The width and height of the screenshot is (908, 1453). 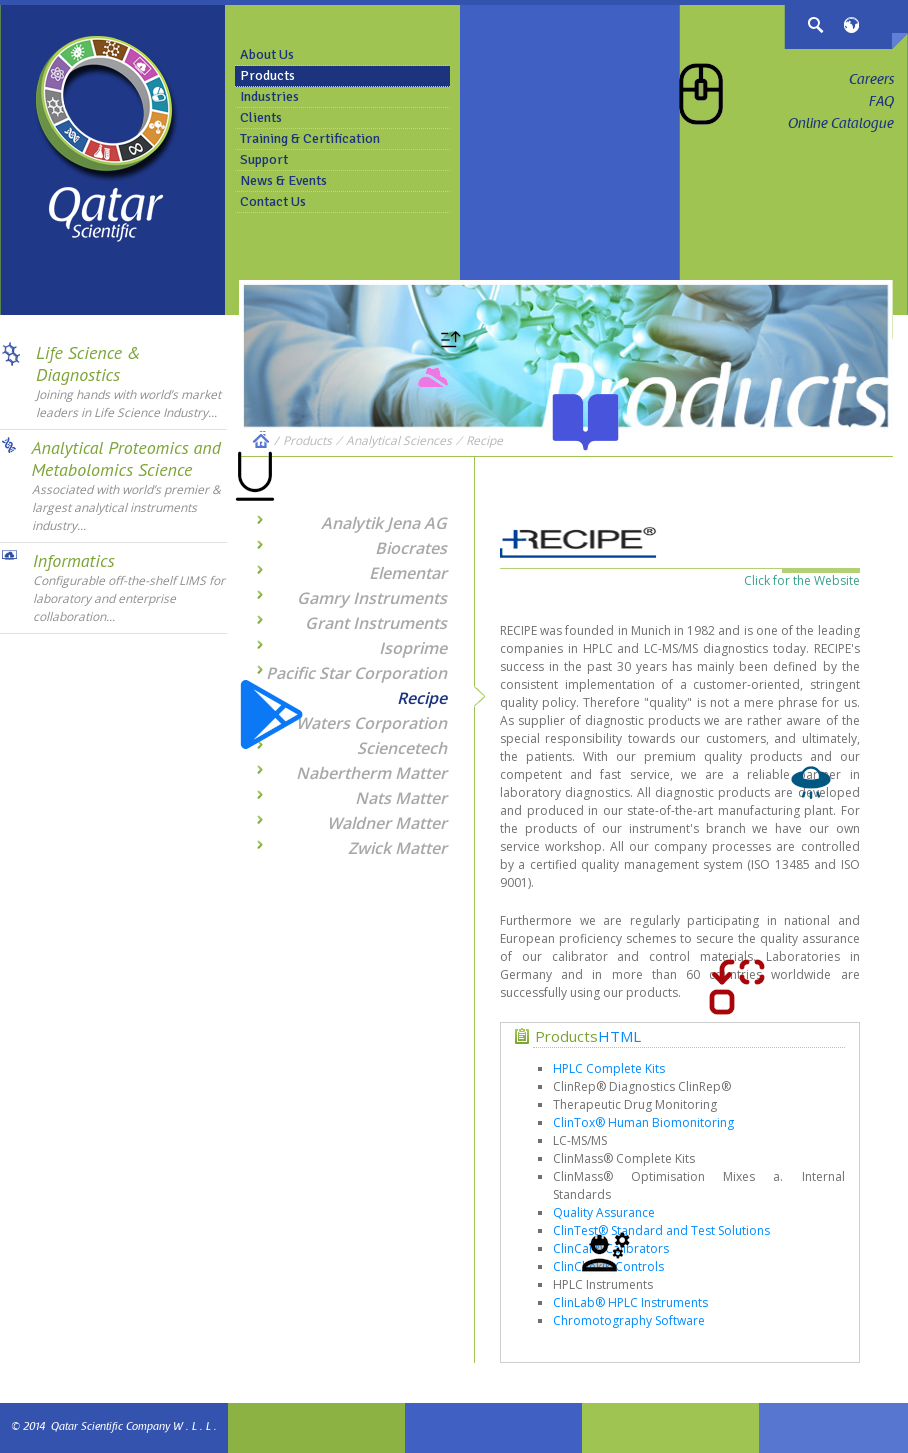 I want to click on apply underline formatting to selected text, so click(x=255, y=473).